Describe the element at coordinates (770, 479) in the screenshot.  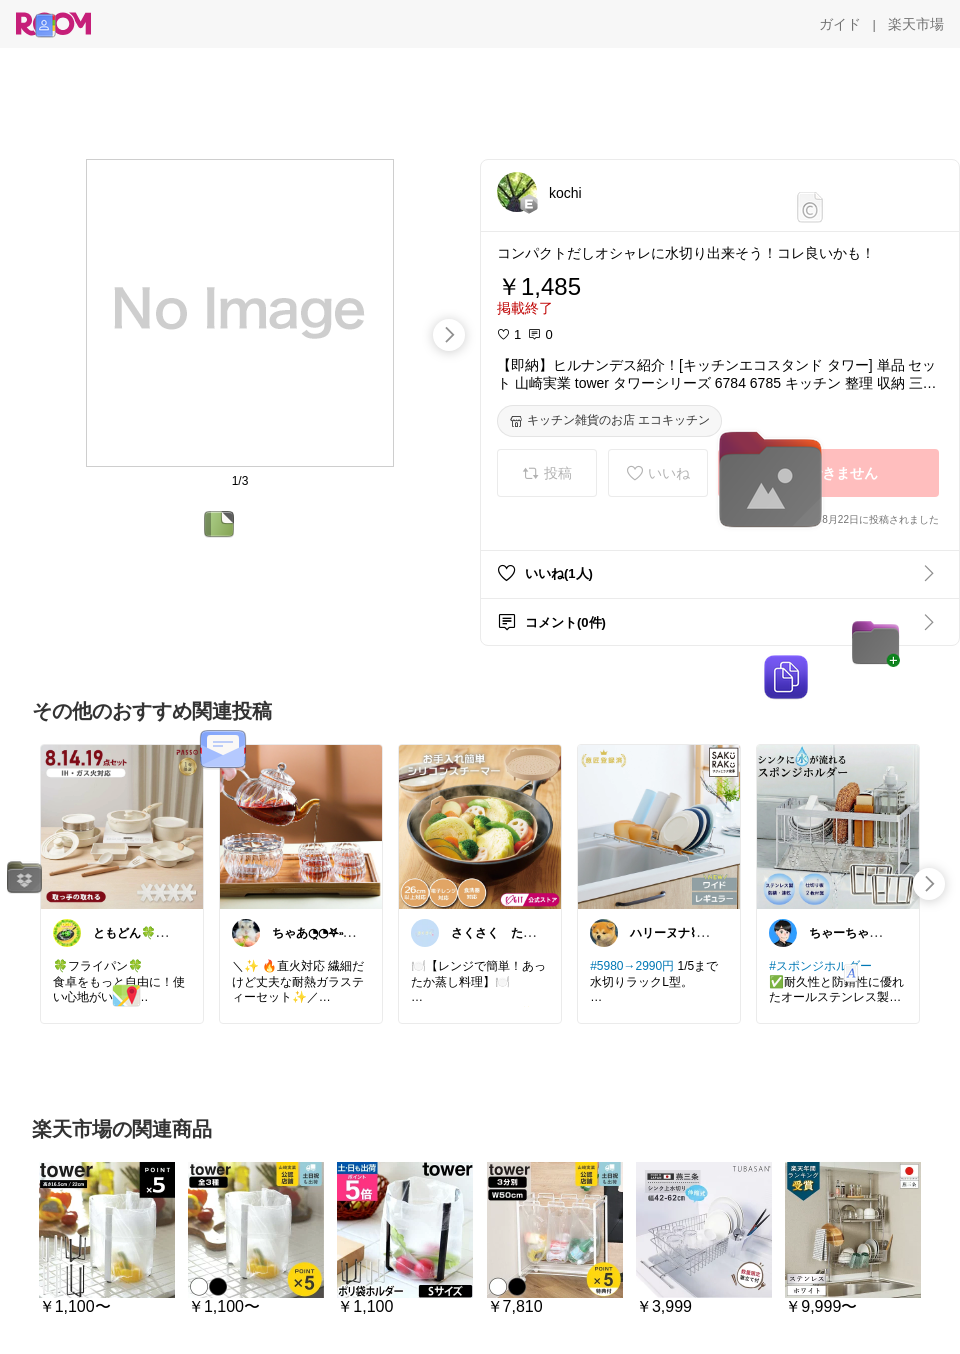
I see `open your pictures folder` at that location.